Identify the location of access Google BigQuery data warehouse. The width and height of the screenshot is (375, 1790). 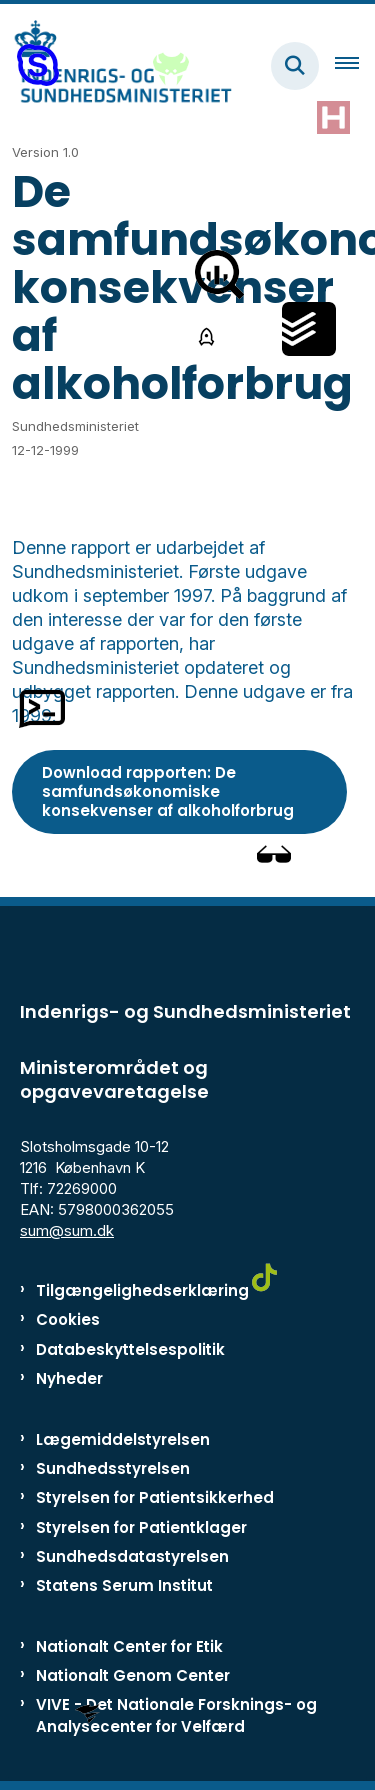
(219, 274).